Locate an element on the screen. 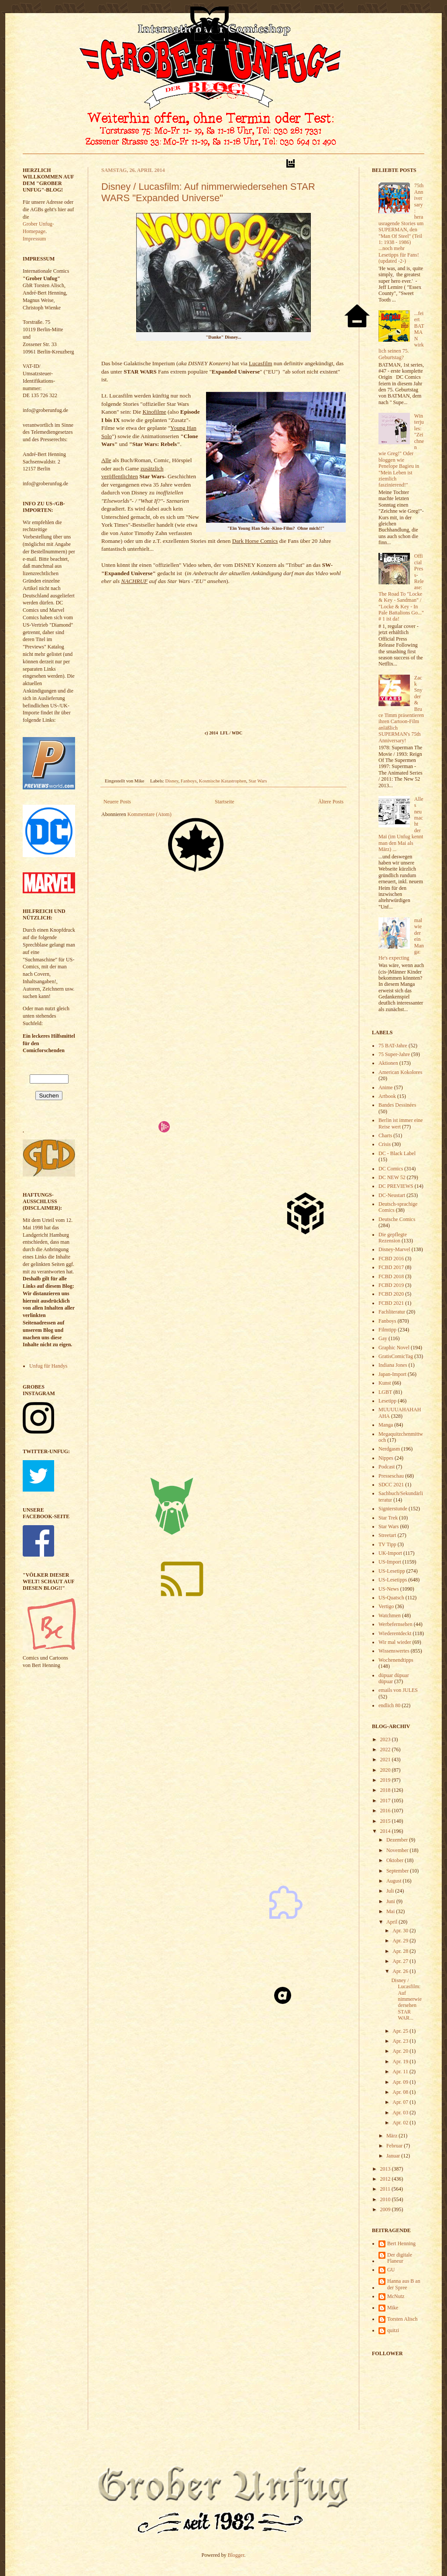 Image resolution: width=447 pixels, height=2576 pixels. cast media to a chromecast device is located at coordinates (182, 1579).